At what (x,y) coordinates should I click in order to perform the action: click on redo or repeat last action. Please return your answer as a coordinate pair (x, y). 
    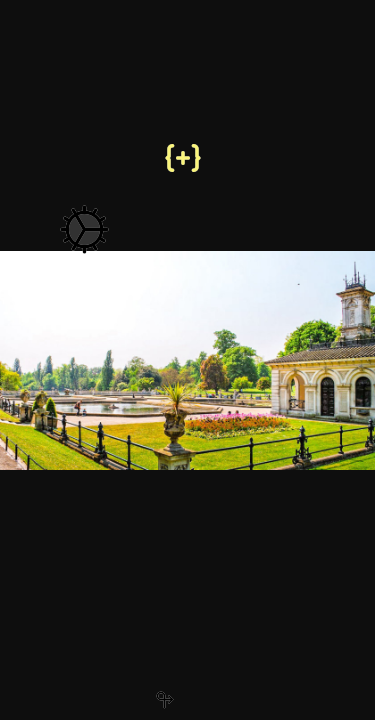
    Looking at the image, I should click on (164, 699).